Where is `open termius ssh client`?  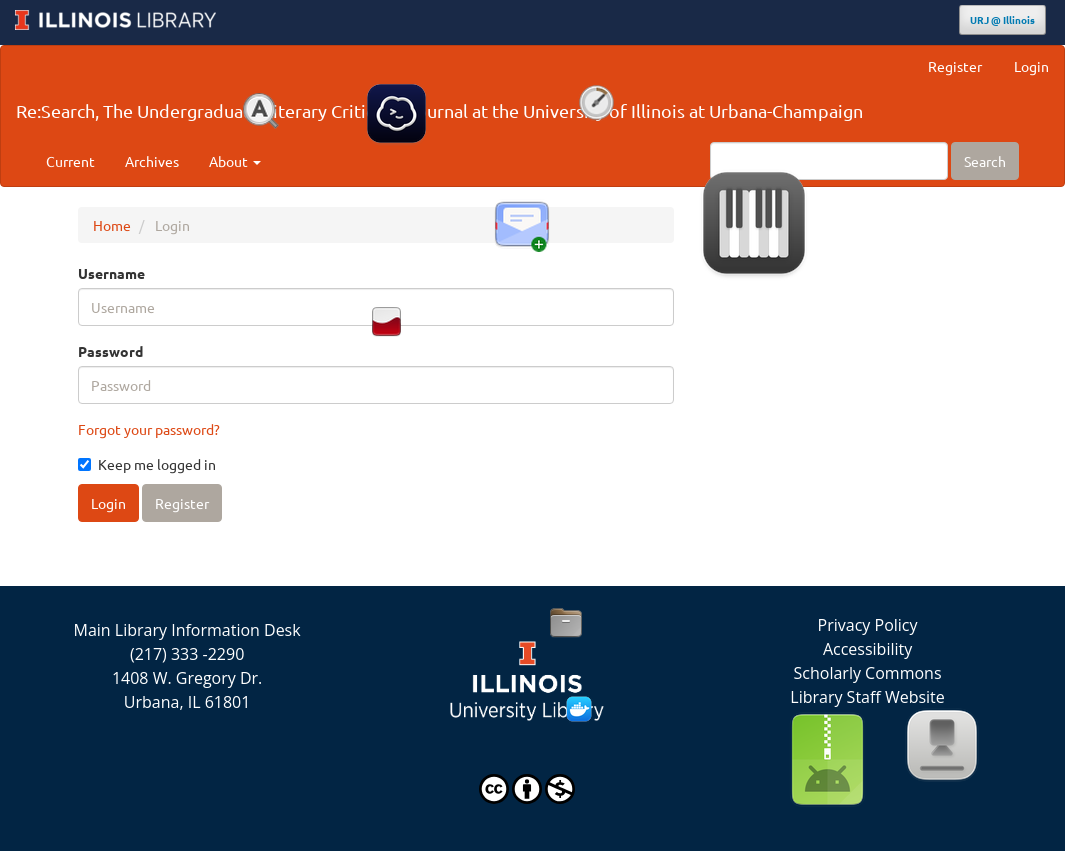
open termius ssh client is located at coordinates (396, 113).